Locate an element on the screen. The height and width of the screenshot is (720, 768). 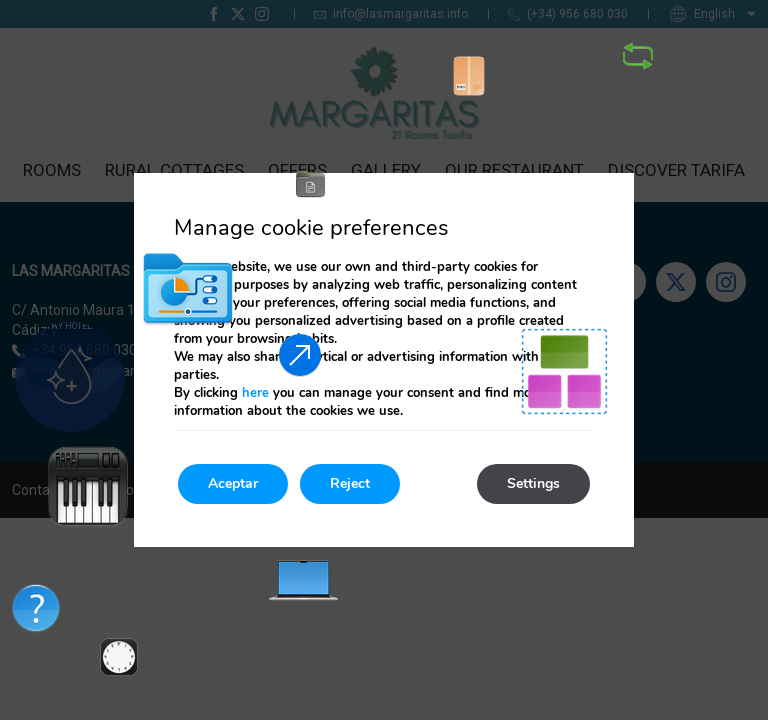
open the clock app is located at coordinates (119, 657).